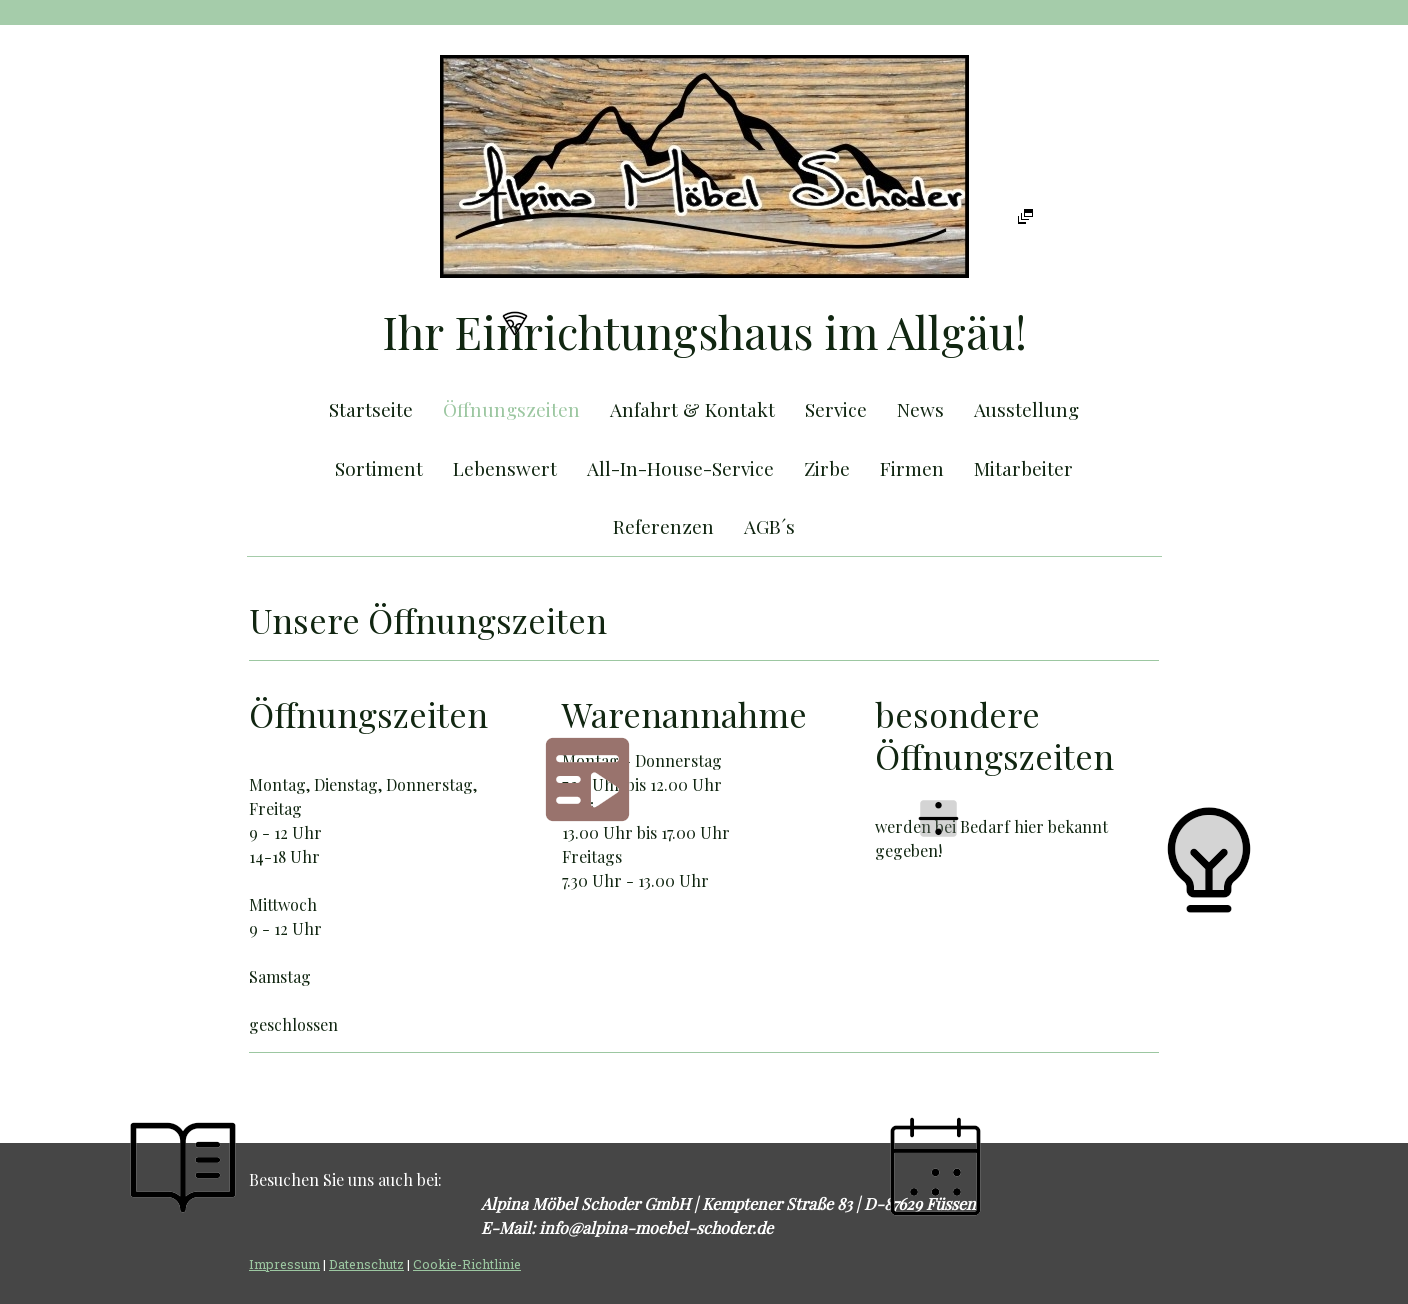 The height and width of the screenshot is (1304, 1408). What do you see at coordinates (1025, 216) in the screenshot?
I see `view dynamic or live feed content` at bounding box center [1025, 216].